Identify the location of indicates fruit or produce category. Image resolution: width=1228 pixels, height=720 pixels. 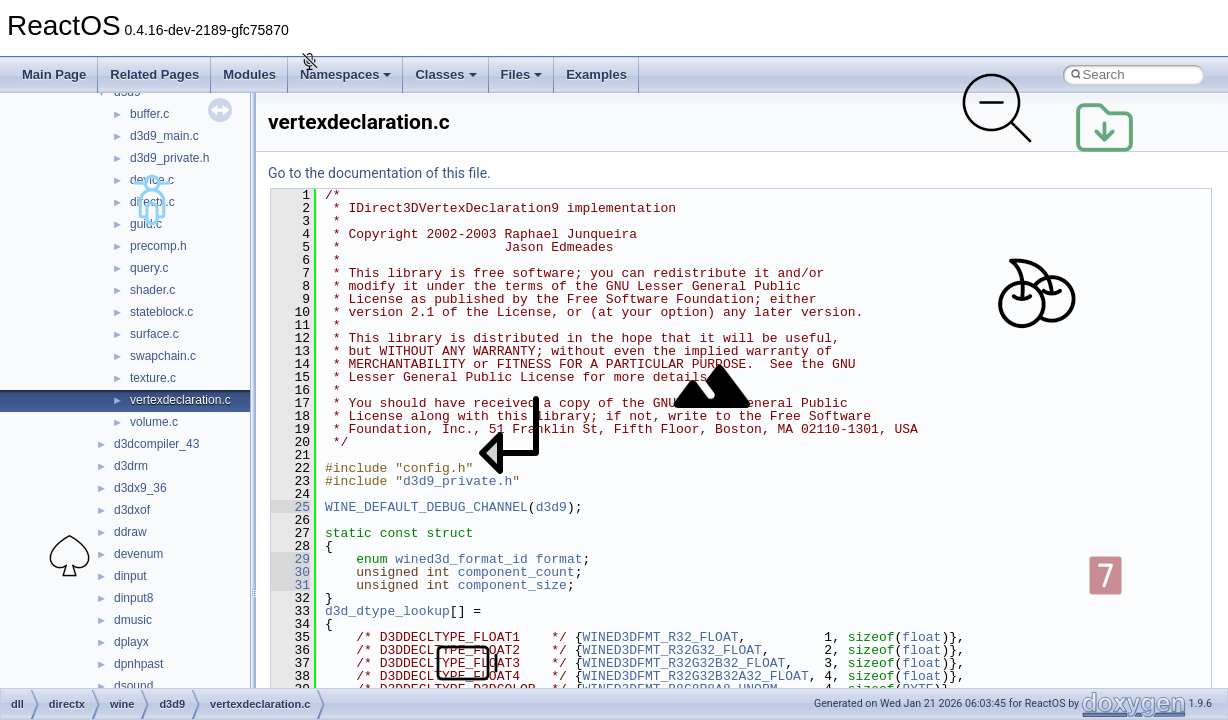
(1035, 293).